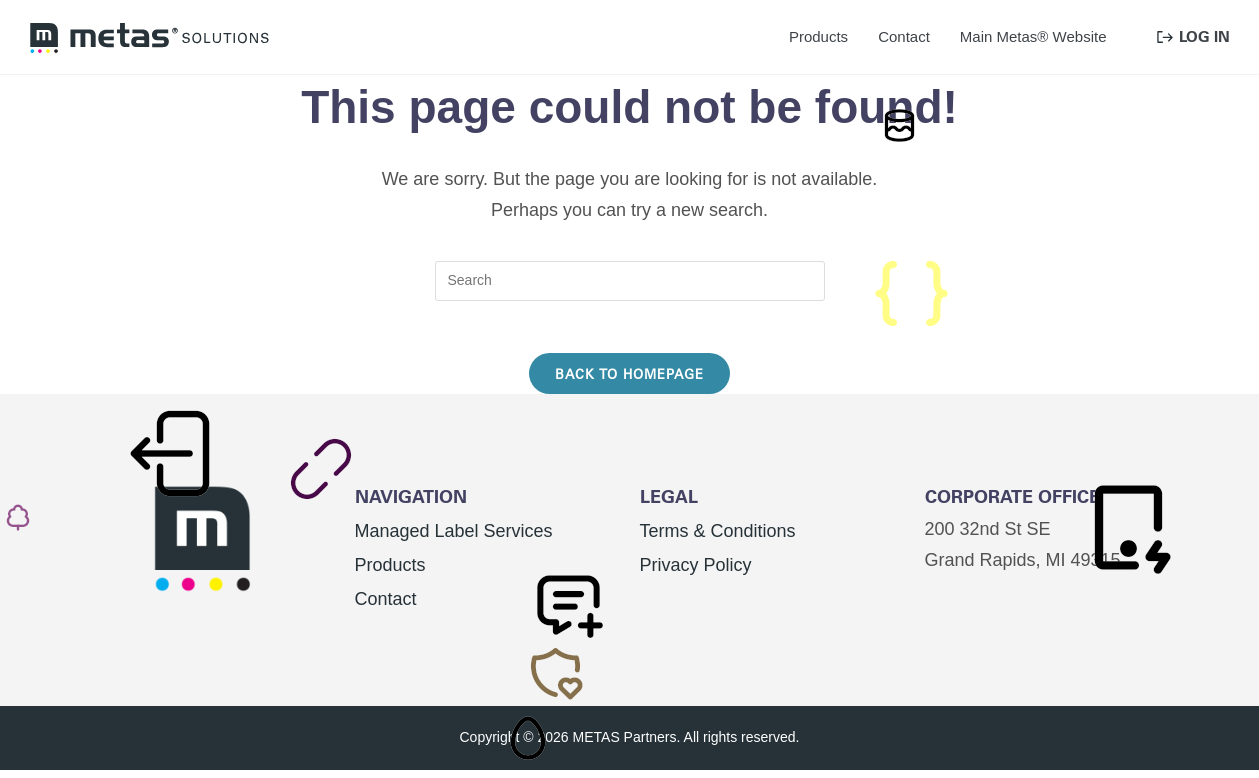  What do you see at coordinates (899, 125) in the screenshot?
I see `indicates a database security breach or data leak` at bounding box center [899, 125].